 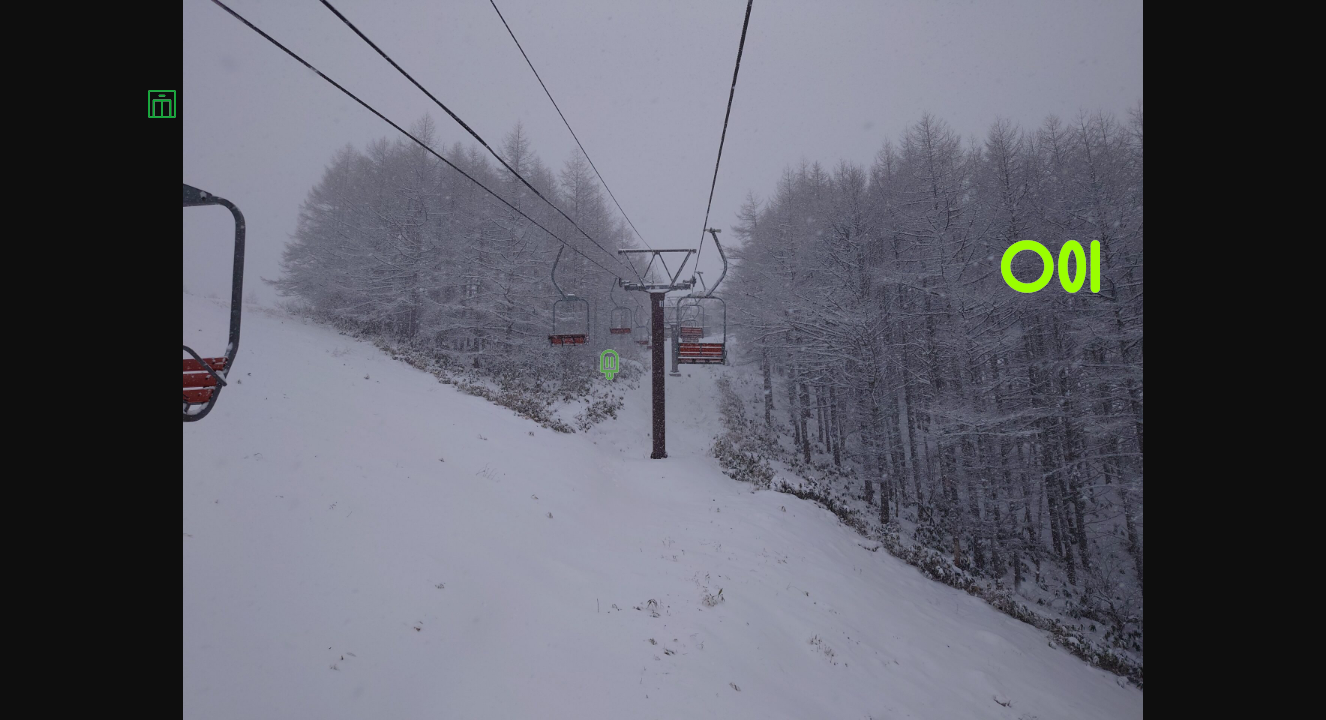 I want to click on indicates elevator access or location, so click(x=162, y=104).